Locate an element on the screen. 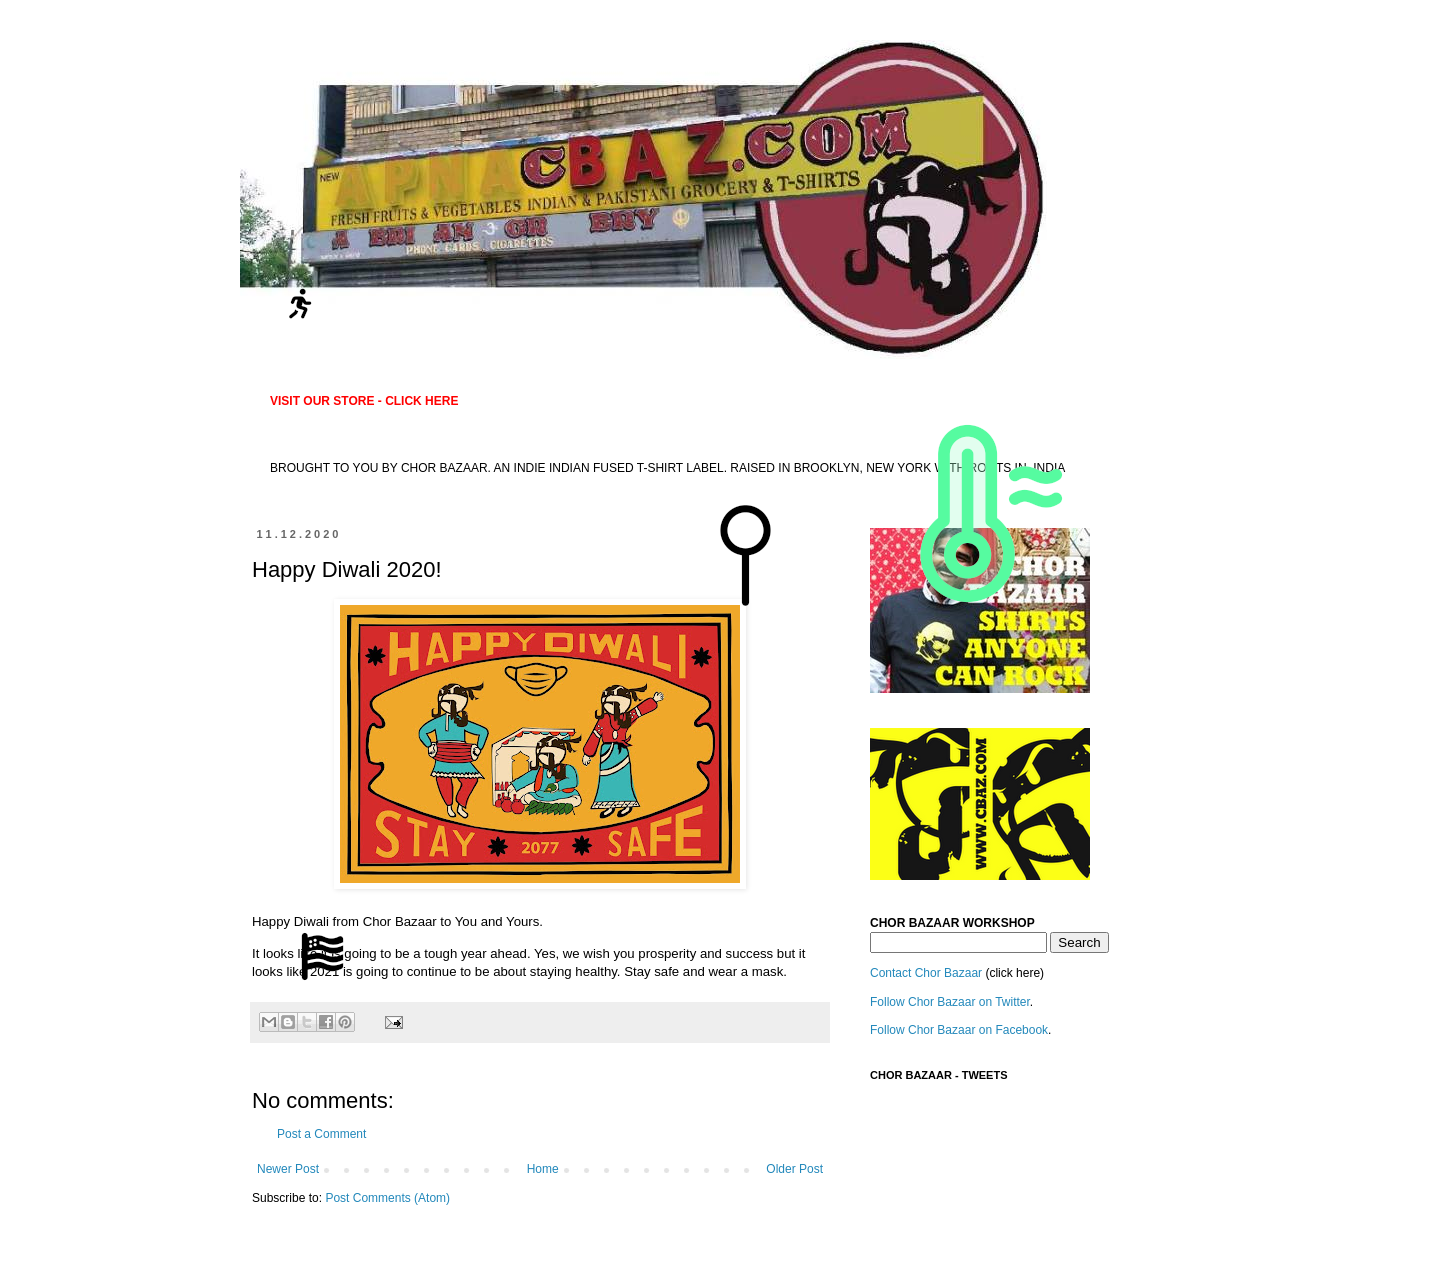 Image resolution: width=1440 pixels, height=1282 pixels. start a running or jogging workout is located at coordinates (301, 304).